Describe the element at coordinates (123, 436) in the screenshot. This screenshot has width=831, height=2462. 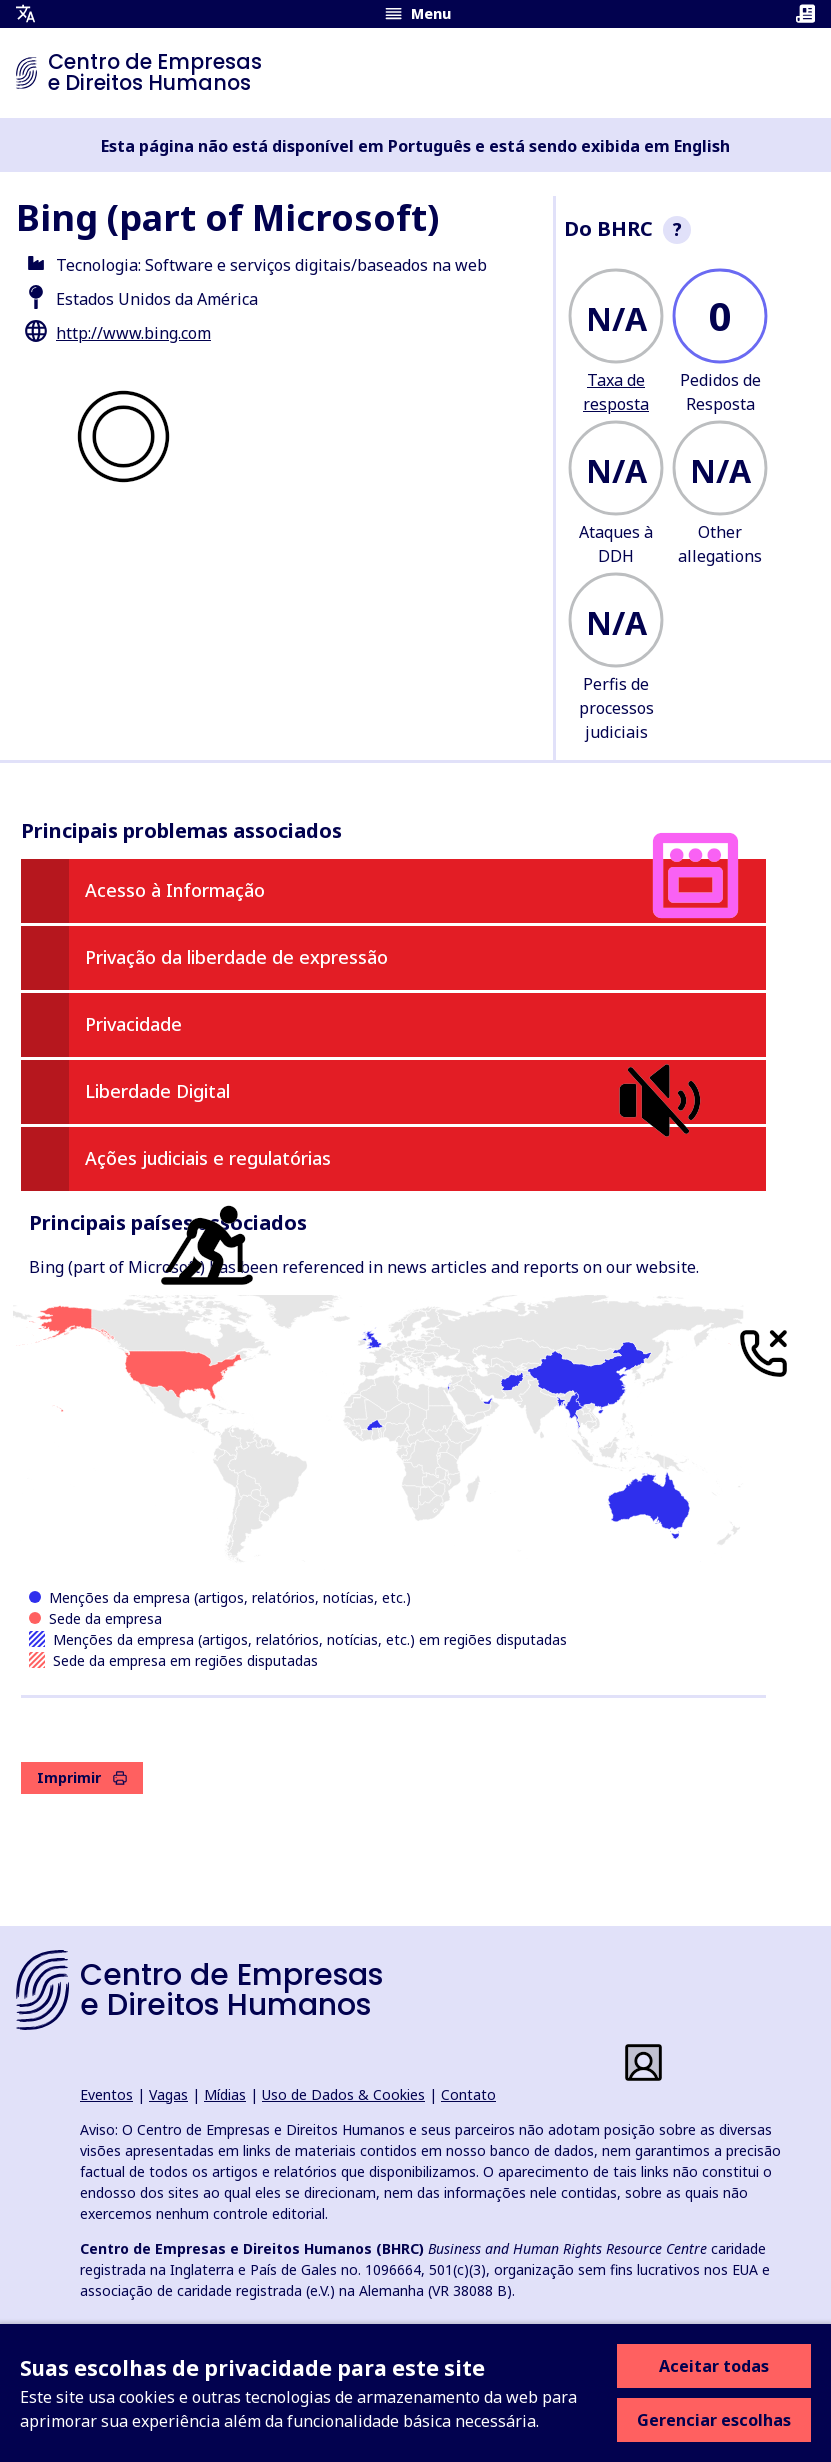
I see `start recording audio or video` at that location.